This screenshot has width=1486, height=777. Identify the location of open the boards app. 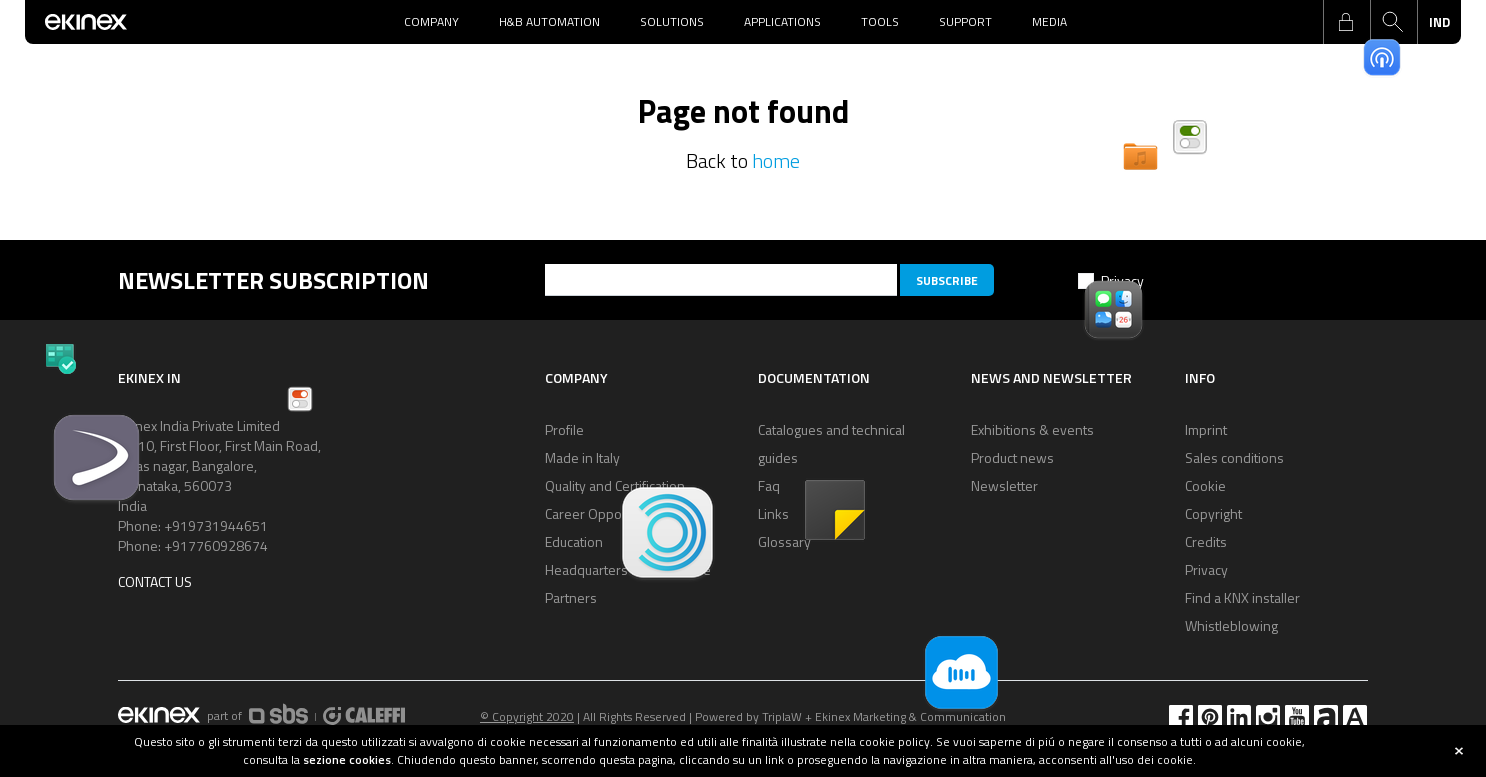
(61, 359).